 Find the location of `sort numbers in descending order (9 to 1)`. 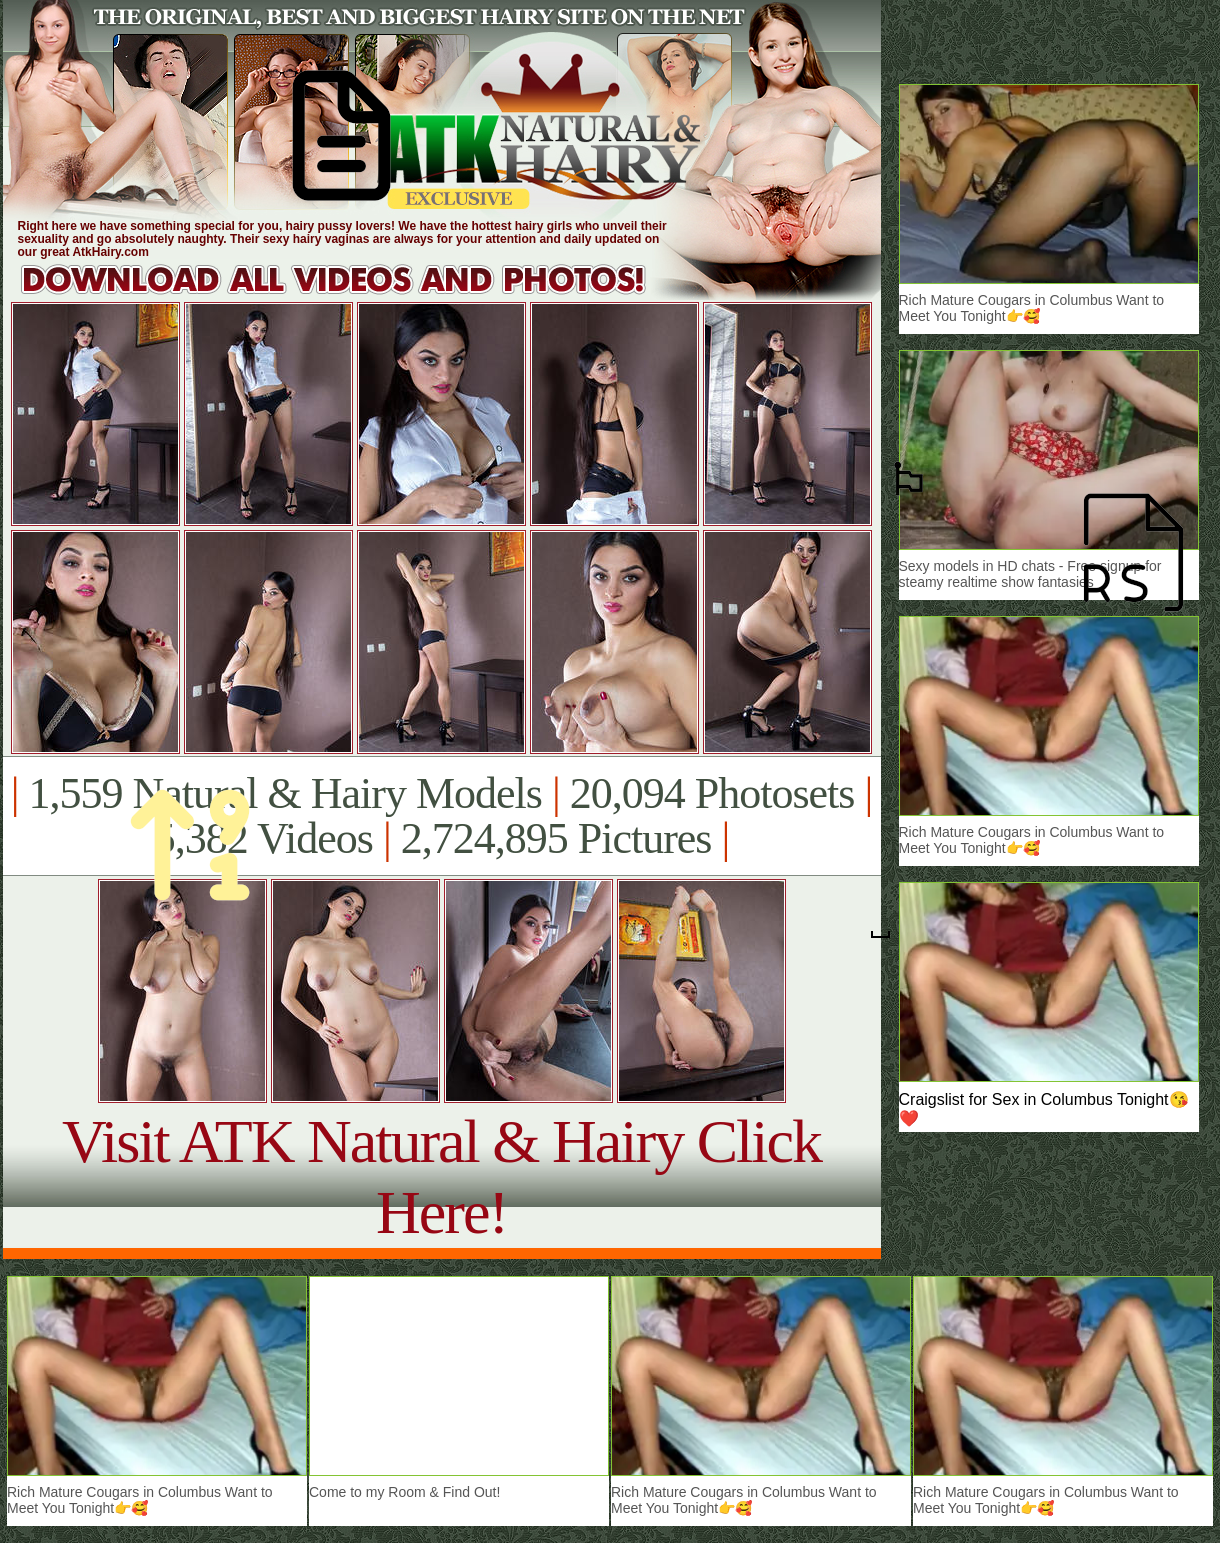

sort numbers in descending order (9 to 1) is located at coordinates (194, 845).